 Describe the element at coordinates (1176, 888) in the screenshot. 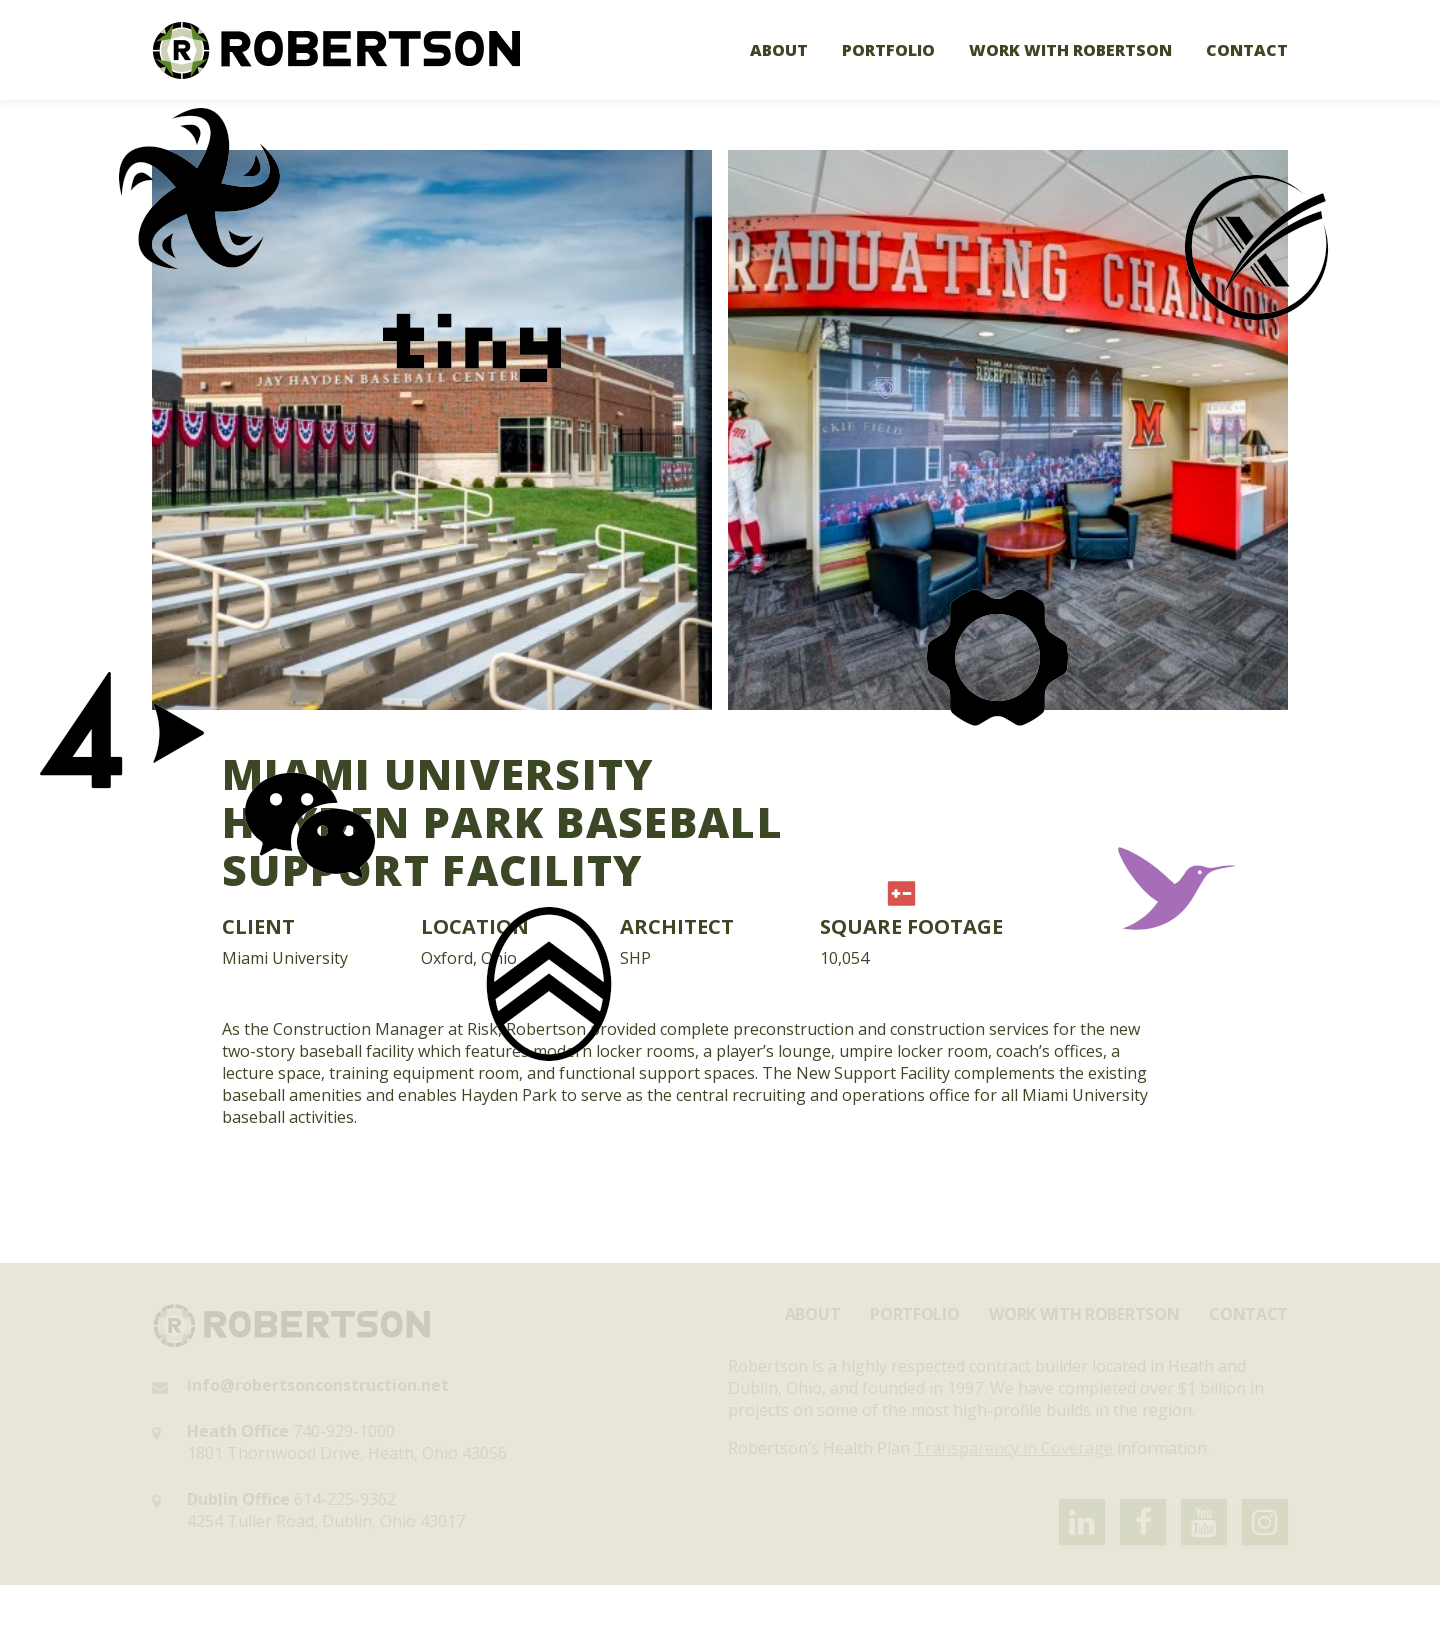

I see `fluent bit logo - open-source log processor and forwarder` at that location.